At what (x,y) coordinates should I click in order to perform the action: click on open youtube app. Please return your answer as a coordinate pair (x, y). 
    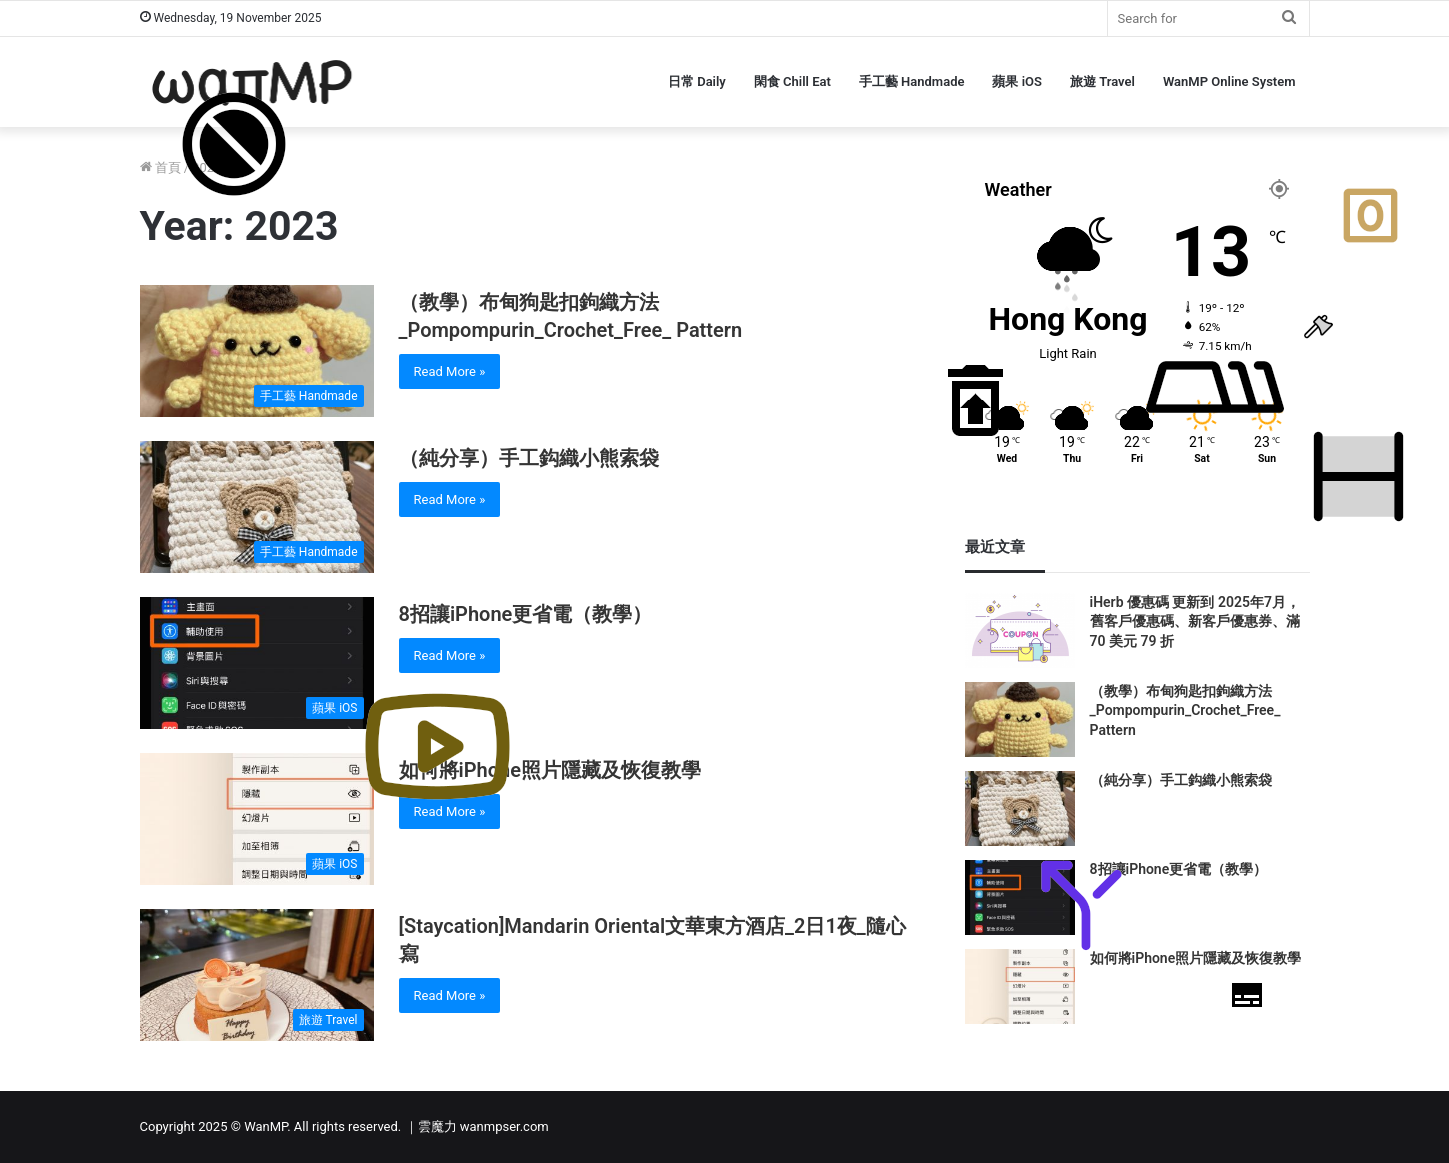
    Looking at the image, I should click on (437, 746).